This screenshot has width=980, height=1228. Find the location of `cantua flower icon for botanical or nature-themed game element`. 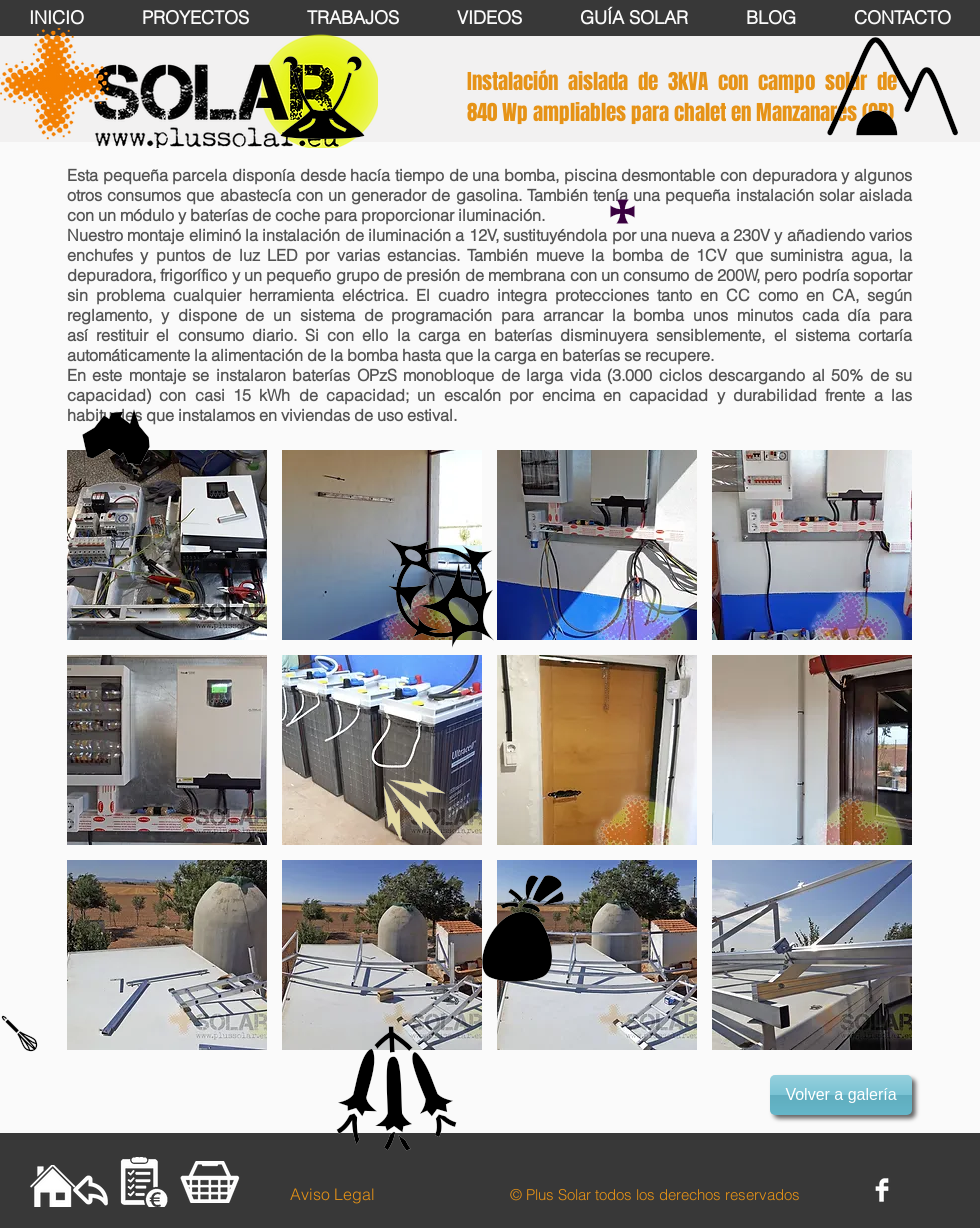

cantua flower icon for botanical or nature-themed game element is located at coordinates (396, 1088).